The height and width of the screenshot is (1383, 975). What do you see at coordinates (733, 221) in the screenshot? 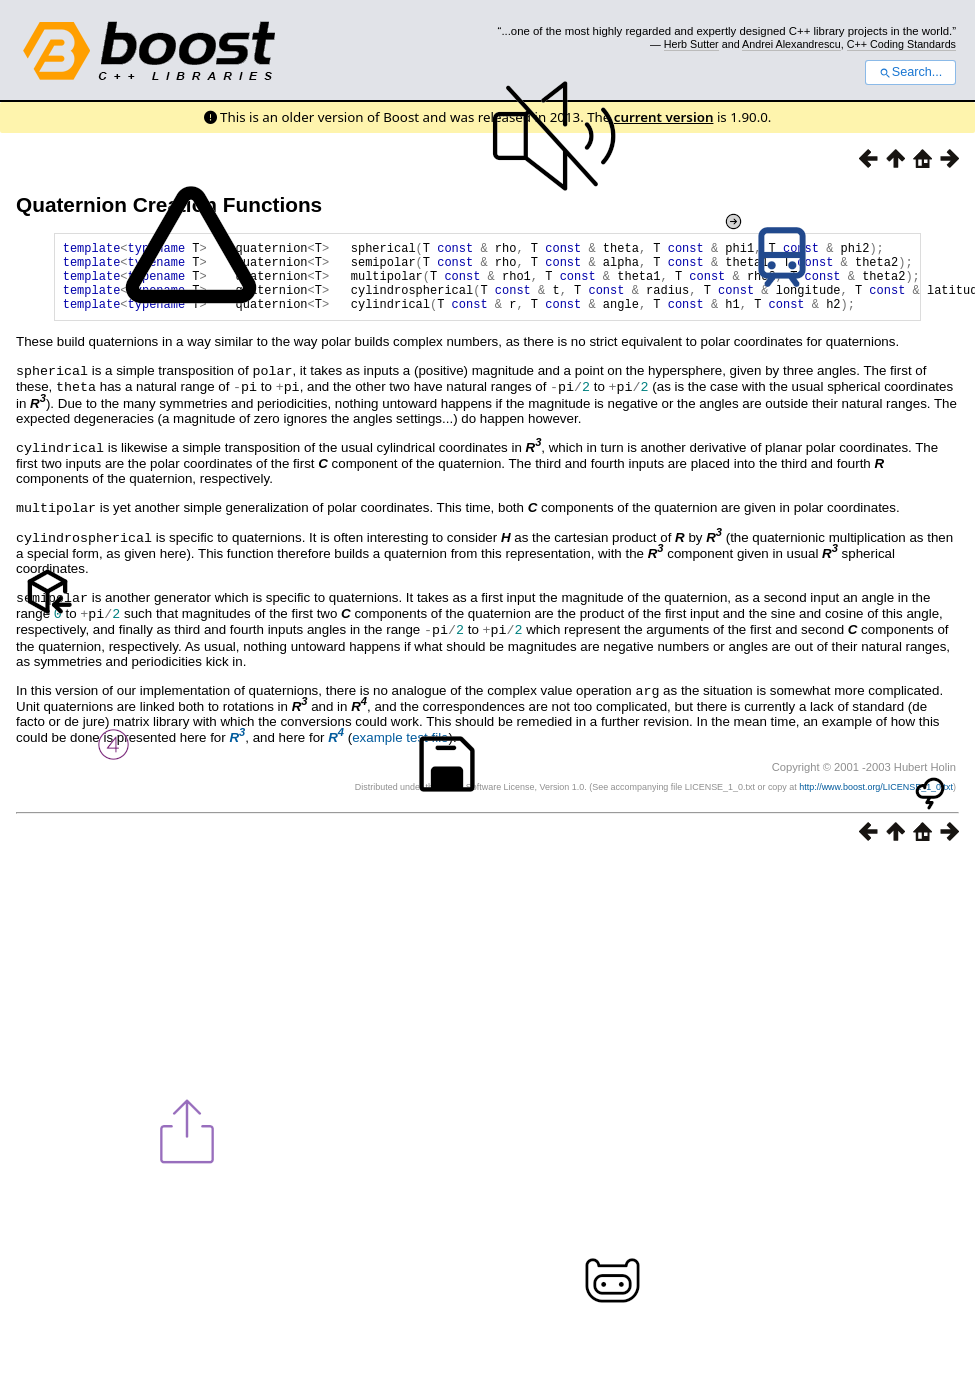
I see `proceed to the next step` at bounding box center [733, 221].